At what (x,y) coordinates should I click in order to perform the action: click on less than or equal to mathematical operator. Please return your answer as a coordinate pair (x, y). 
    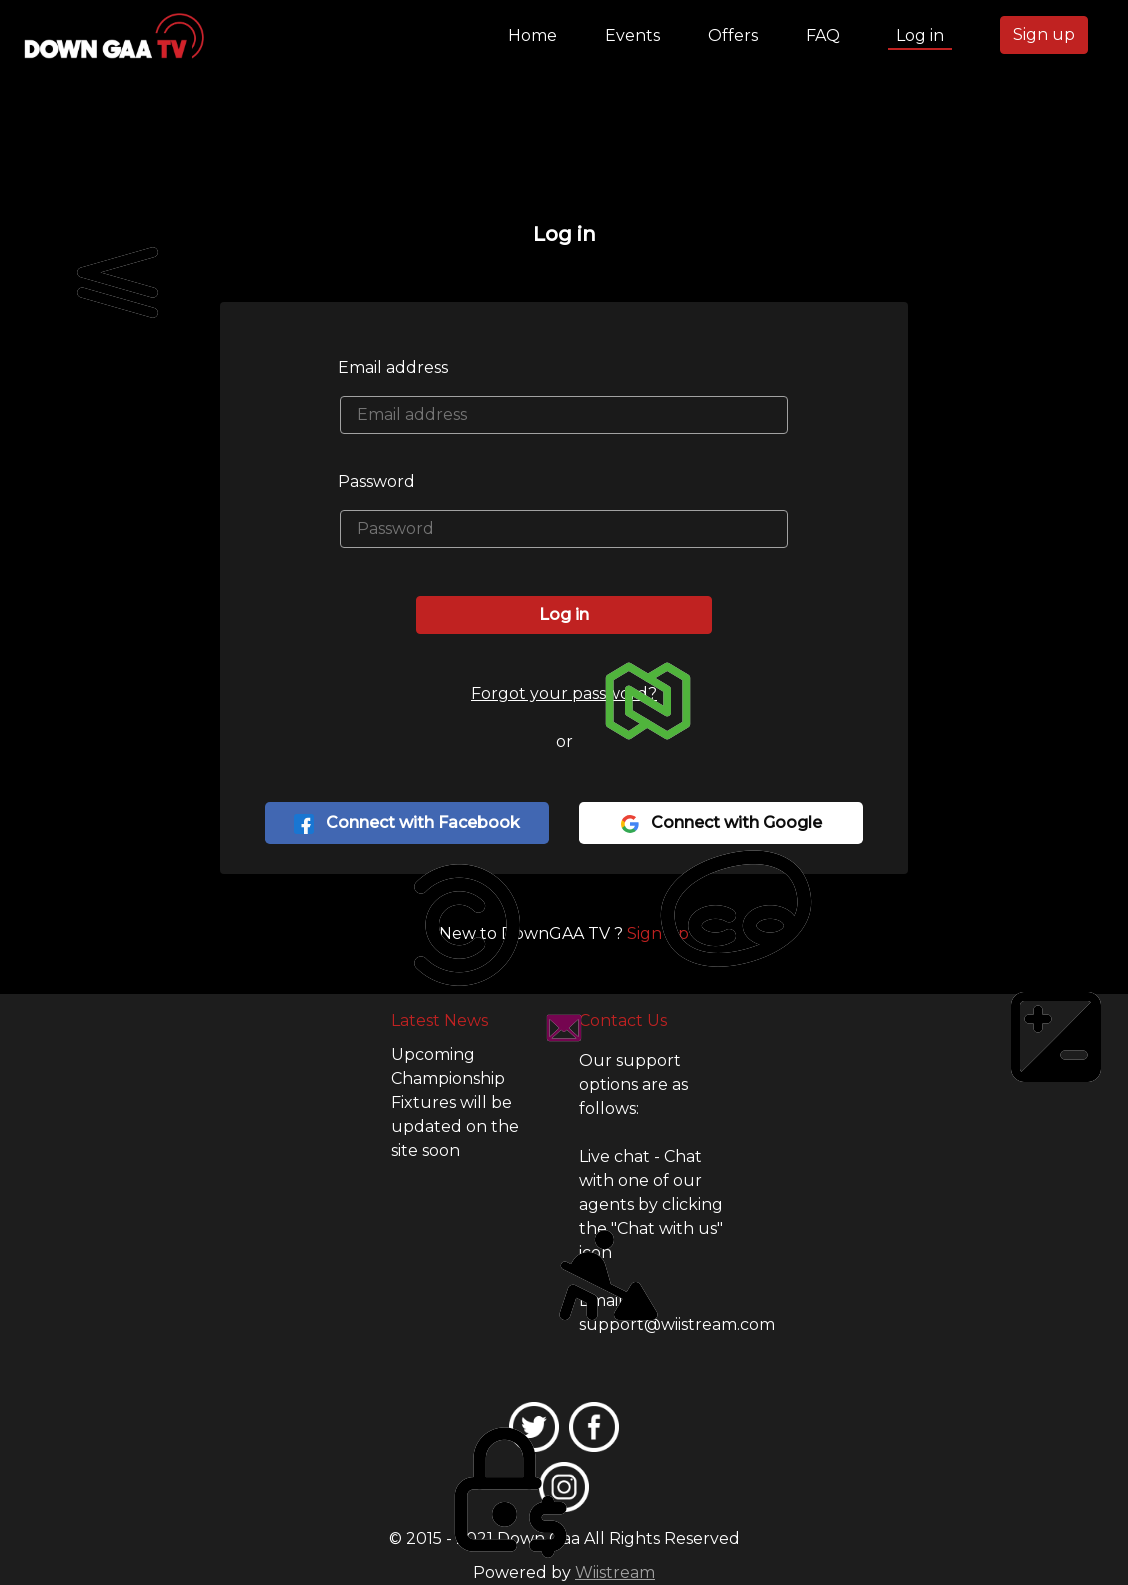
    Looking at the image, I should click on (117, 282).